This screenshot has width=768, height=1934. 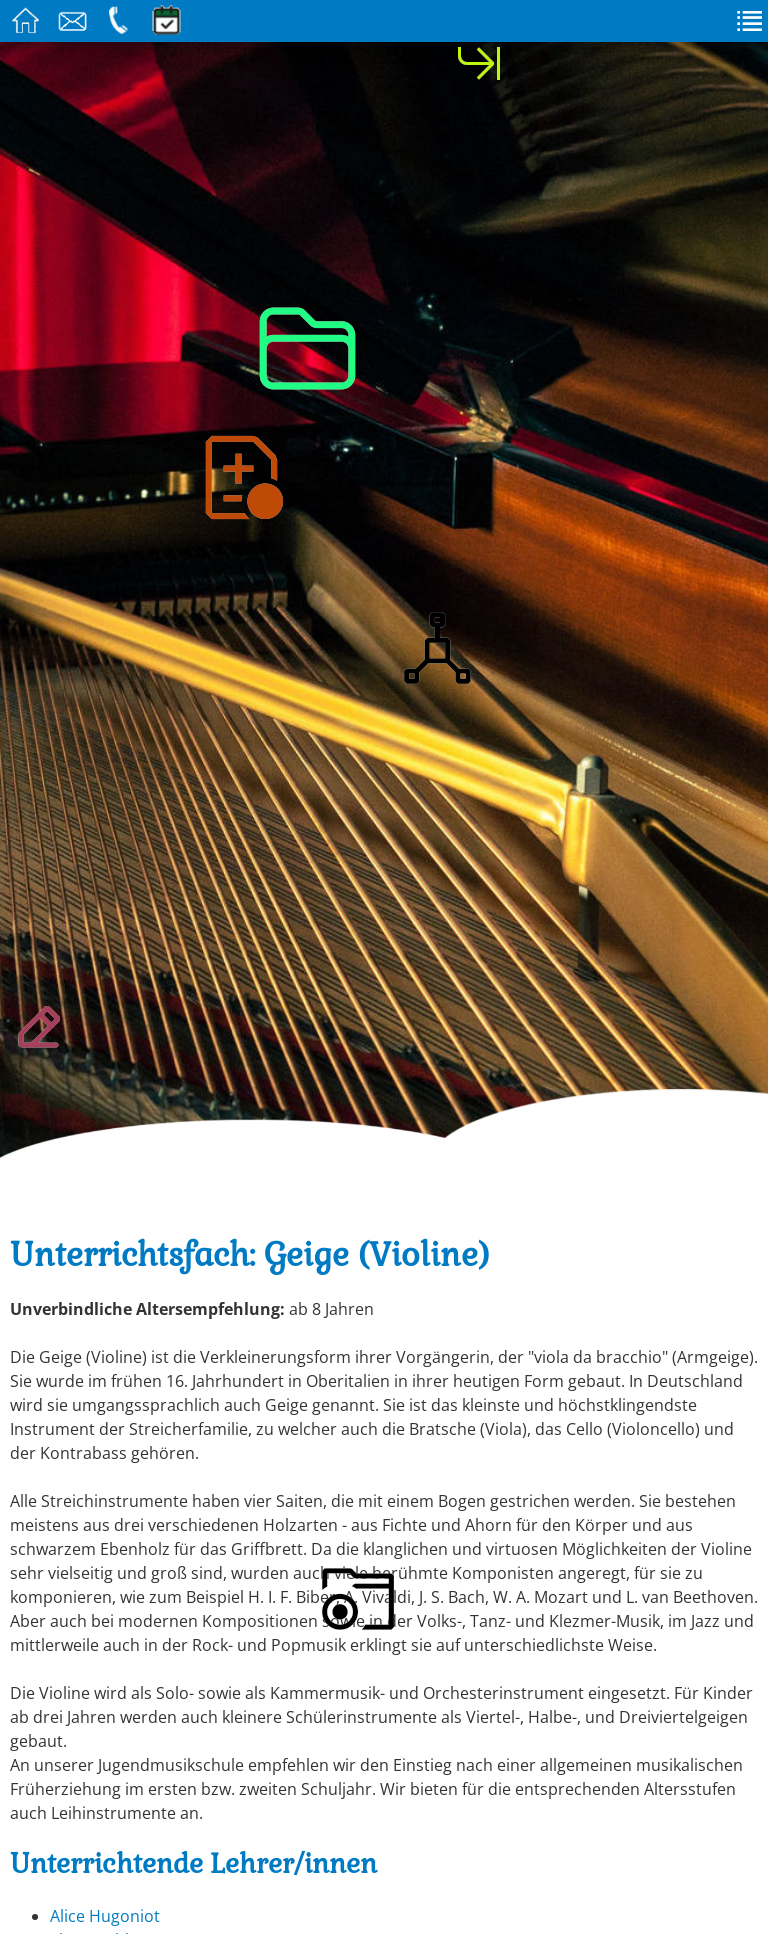 I want to click on navigate to the root directory, so click(x=358, y=1599).